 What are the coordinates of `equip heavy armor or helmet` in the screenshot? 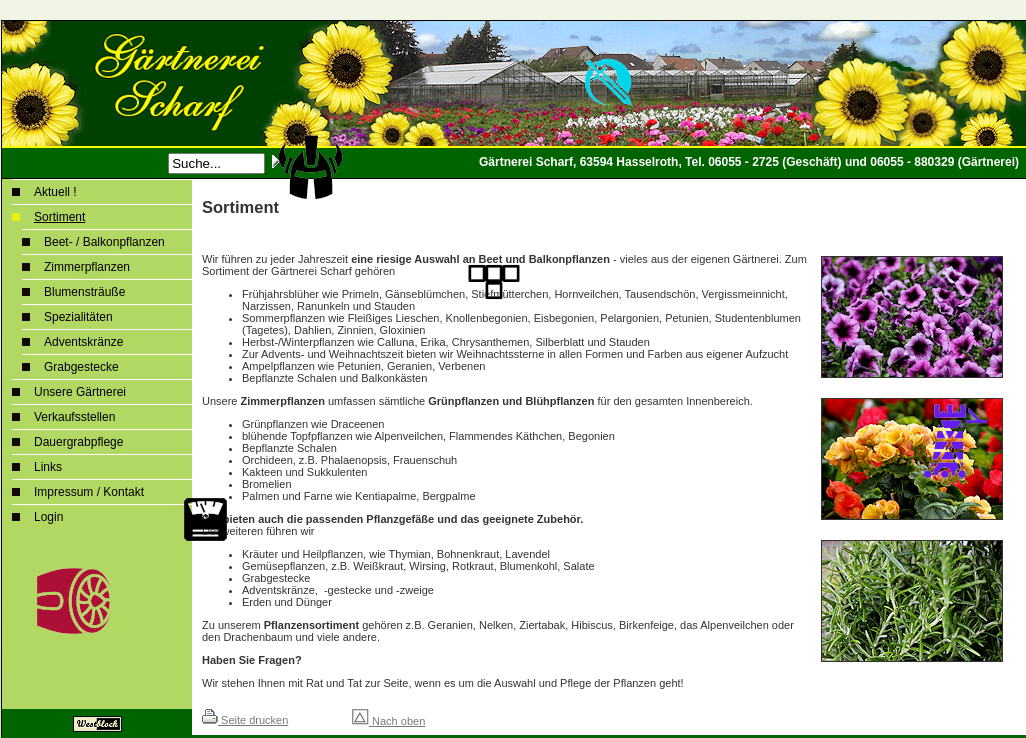 It's located at (310, 167).